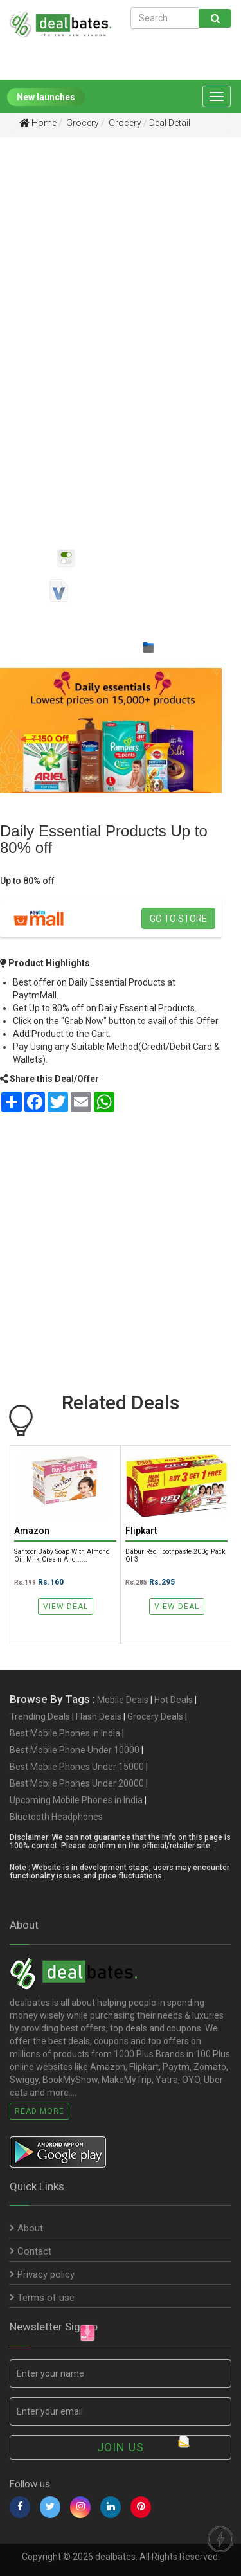 The height and width of the screenshot is (2576, 241). Describe the element at coordinates (148, 647) in the screenshot. I see `drop files here to move them into this folder` at that location.